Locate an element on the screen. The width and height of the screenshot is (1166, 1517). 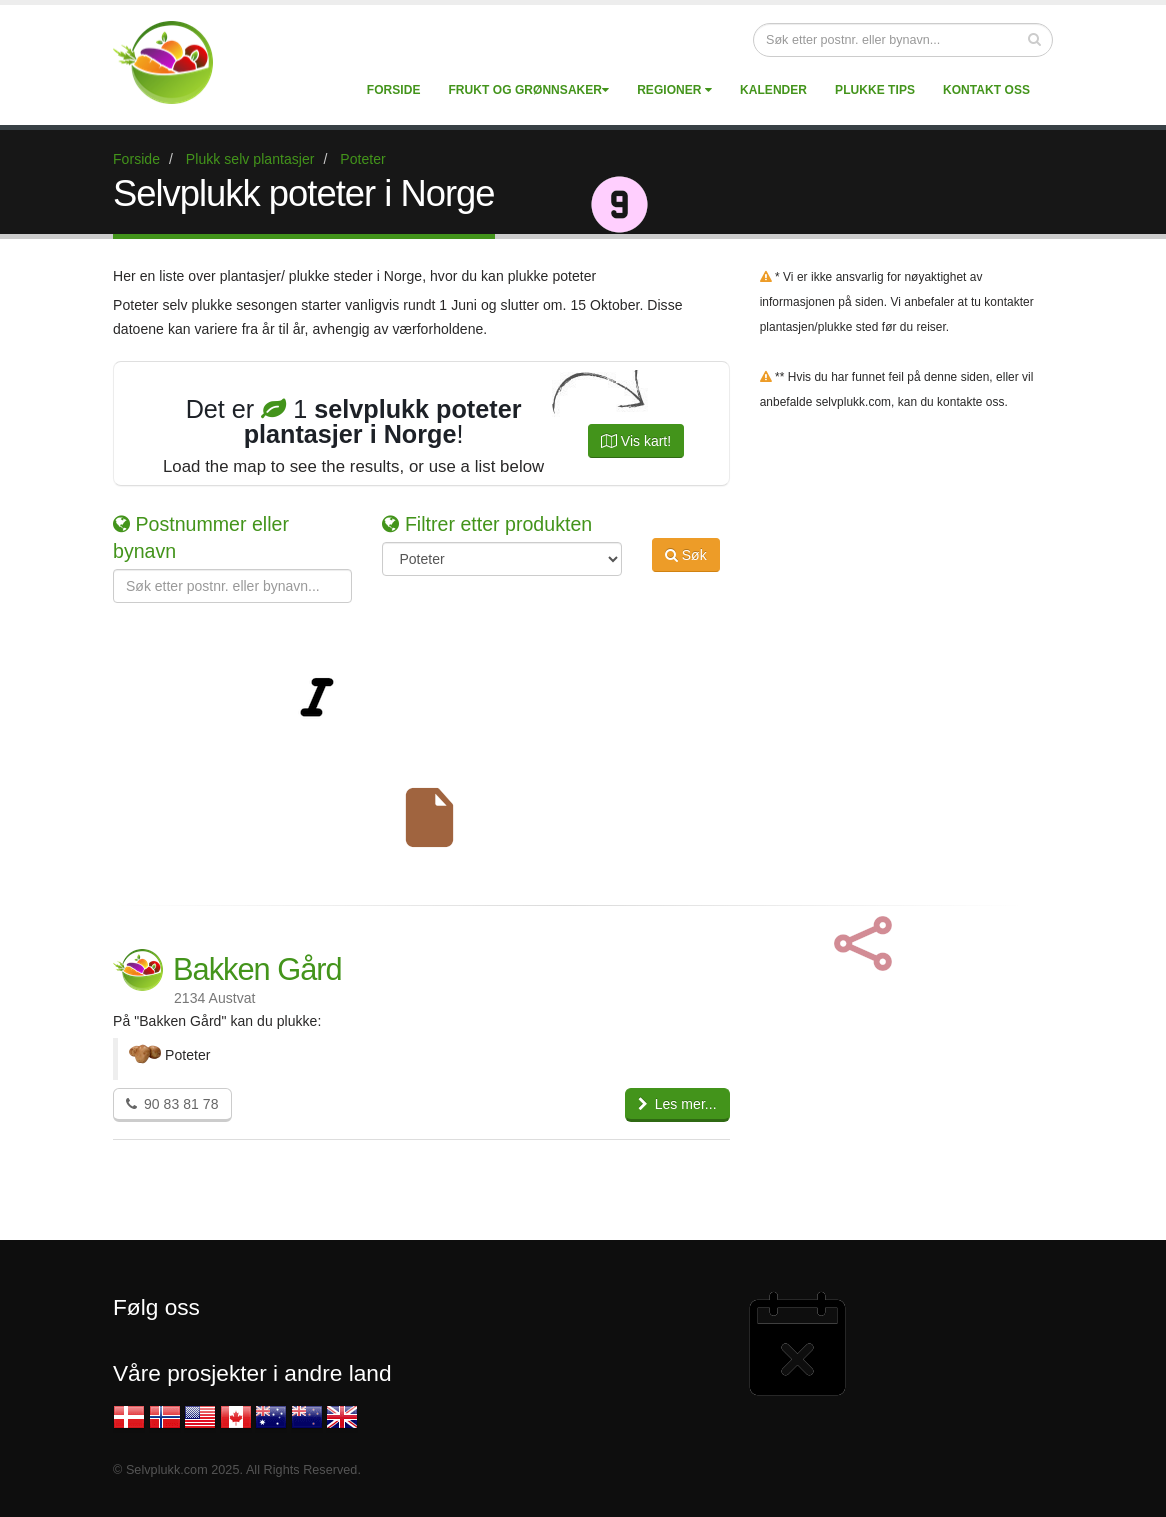
share this content with others is located at coordinates (864, 943).